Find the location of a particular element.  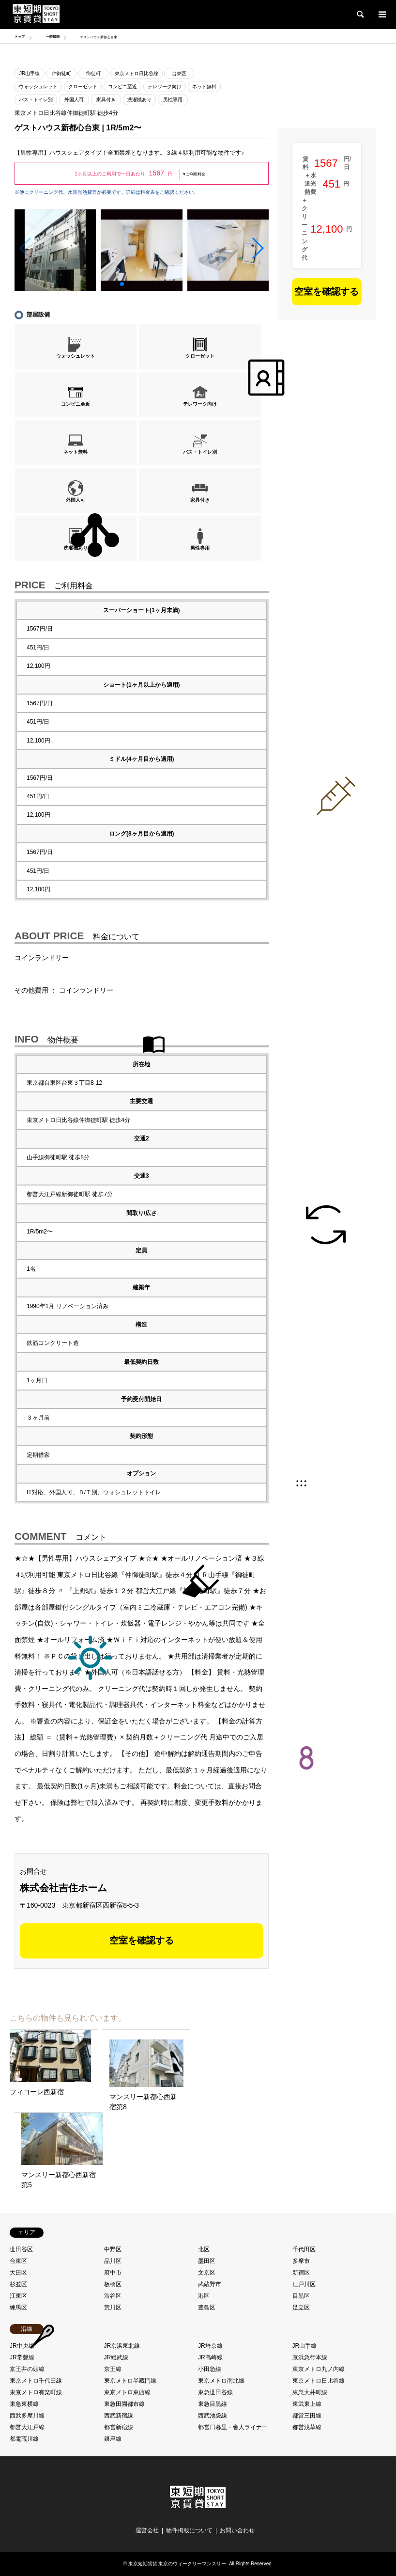

import contacts from address book is located at coordinates (153, 1043).